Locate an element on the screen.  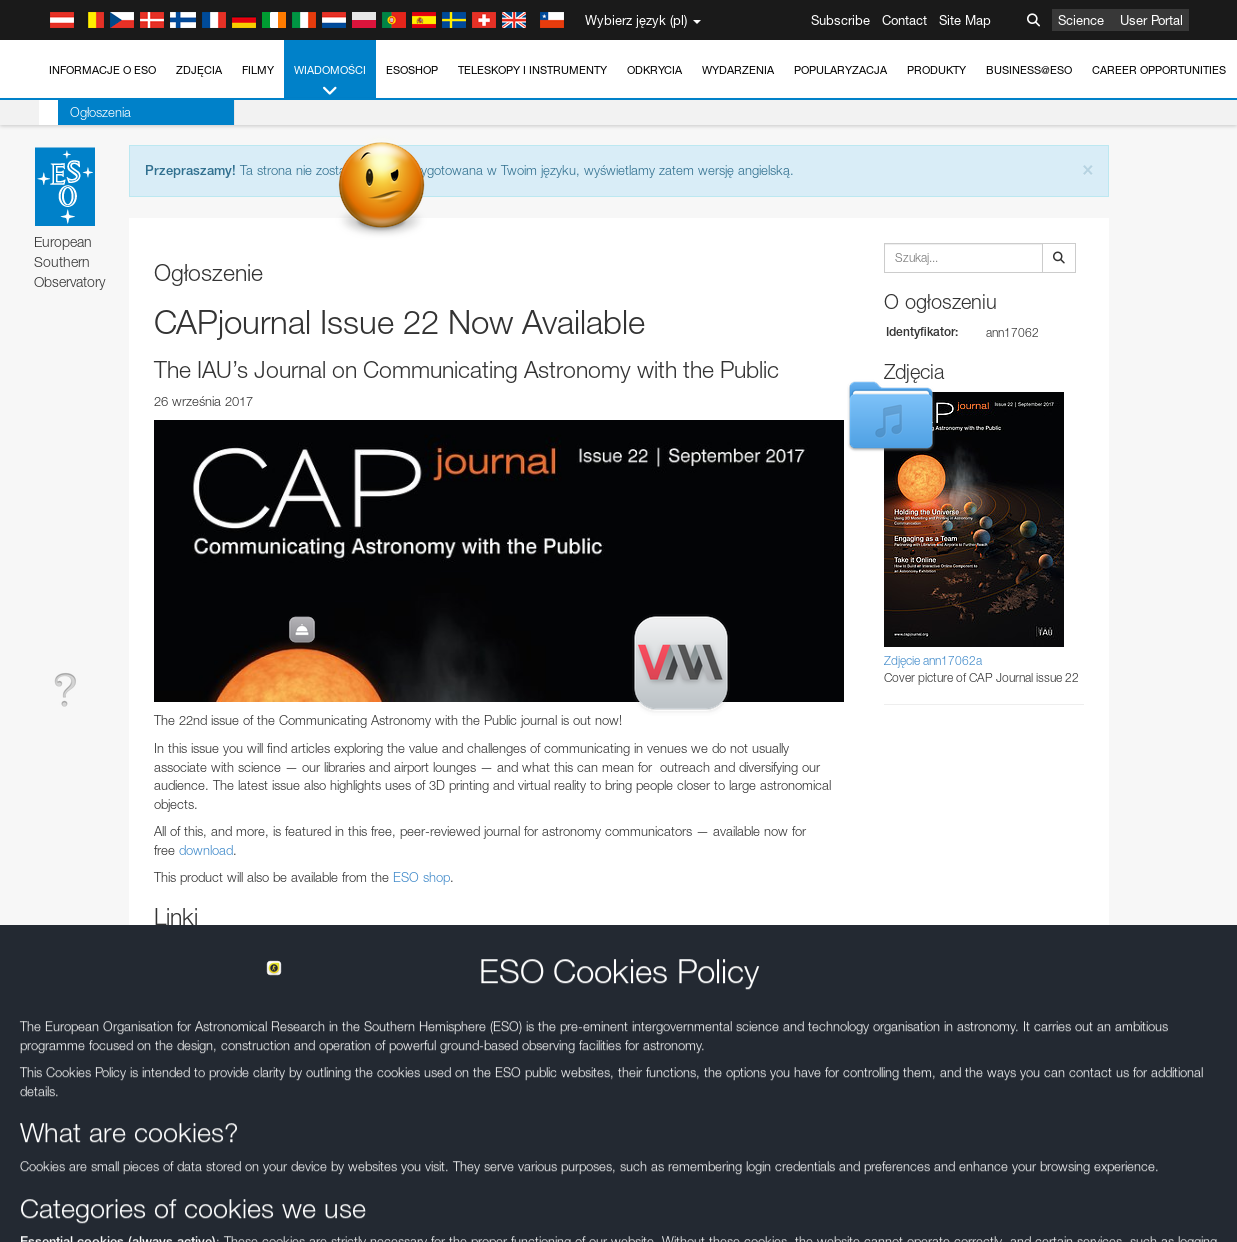
access session services preferences is located at coordinates (302, 630).